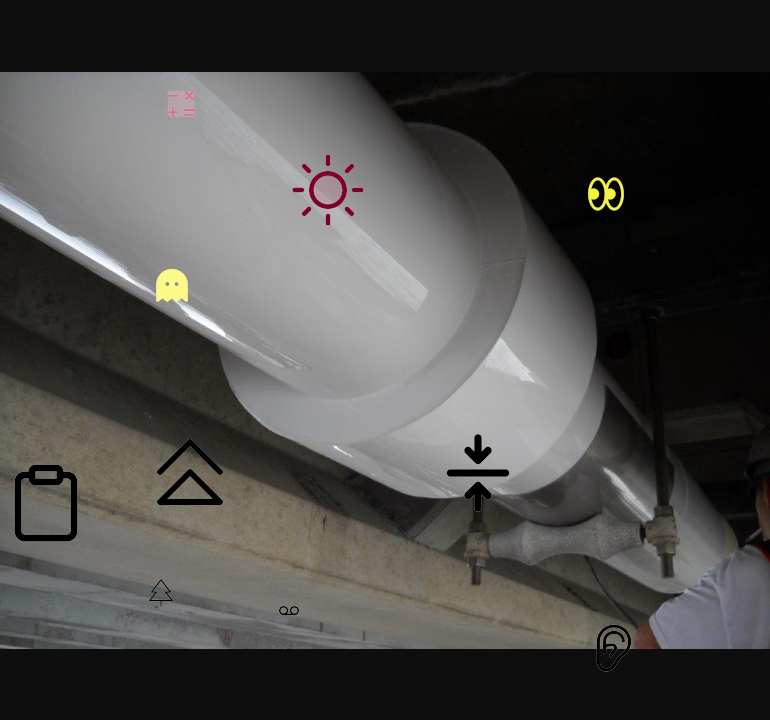 This screenshot has width=770, height=720. I want to click on access voicemail messages, so click(289, 611).